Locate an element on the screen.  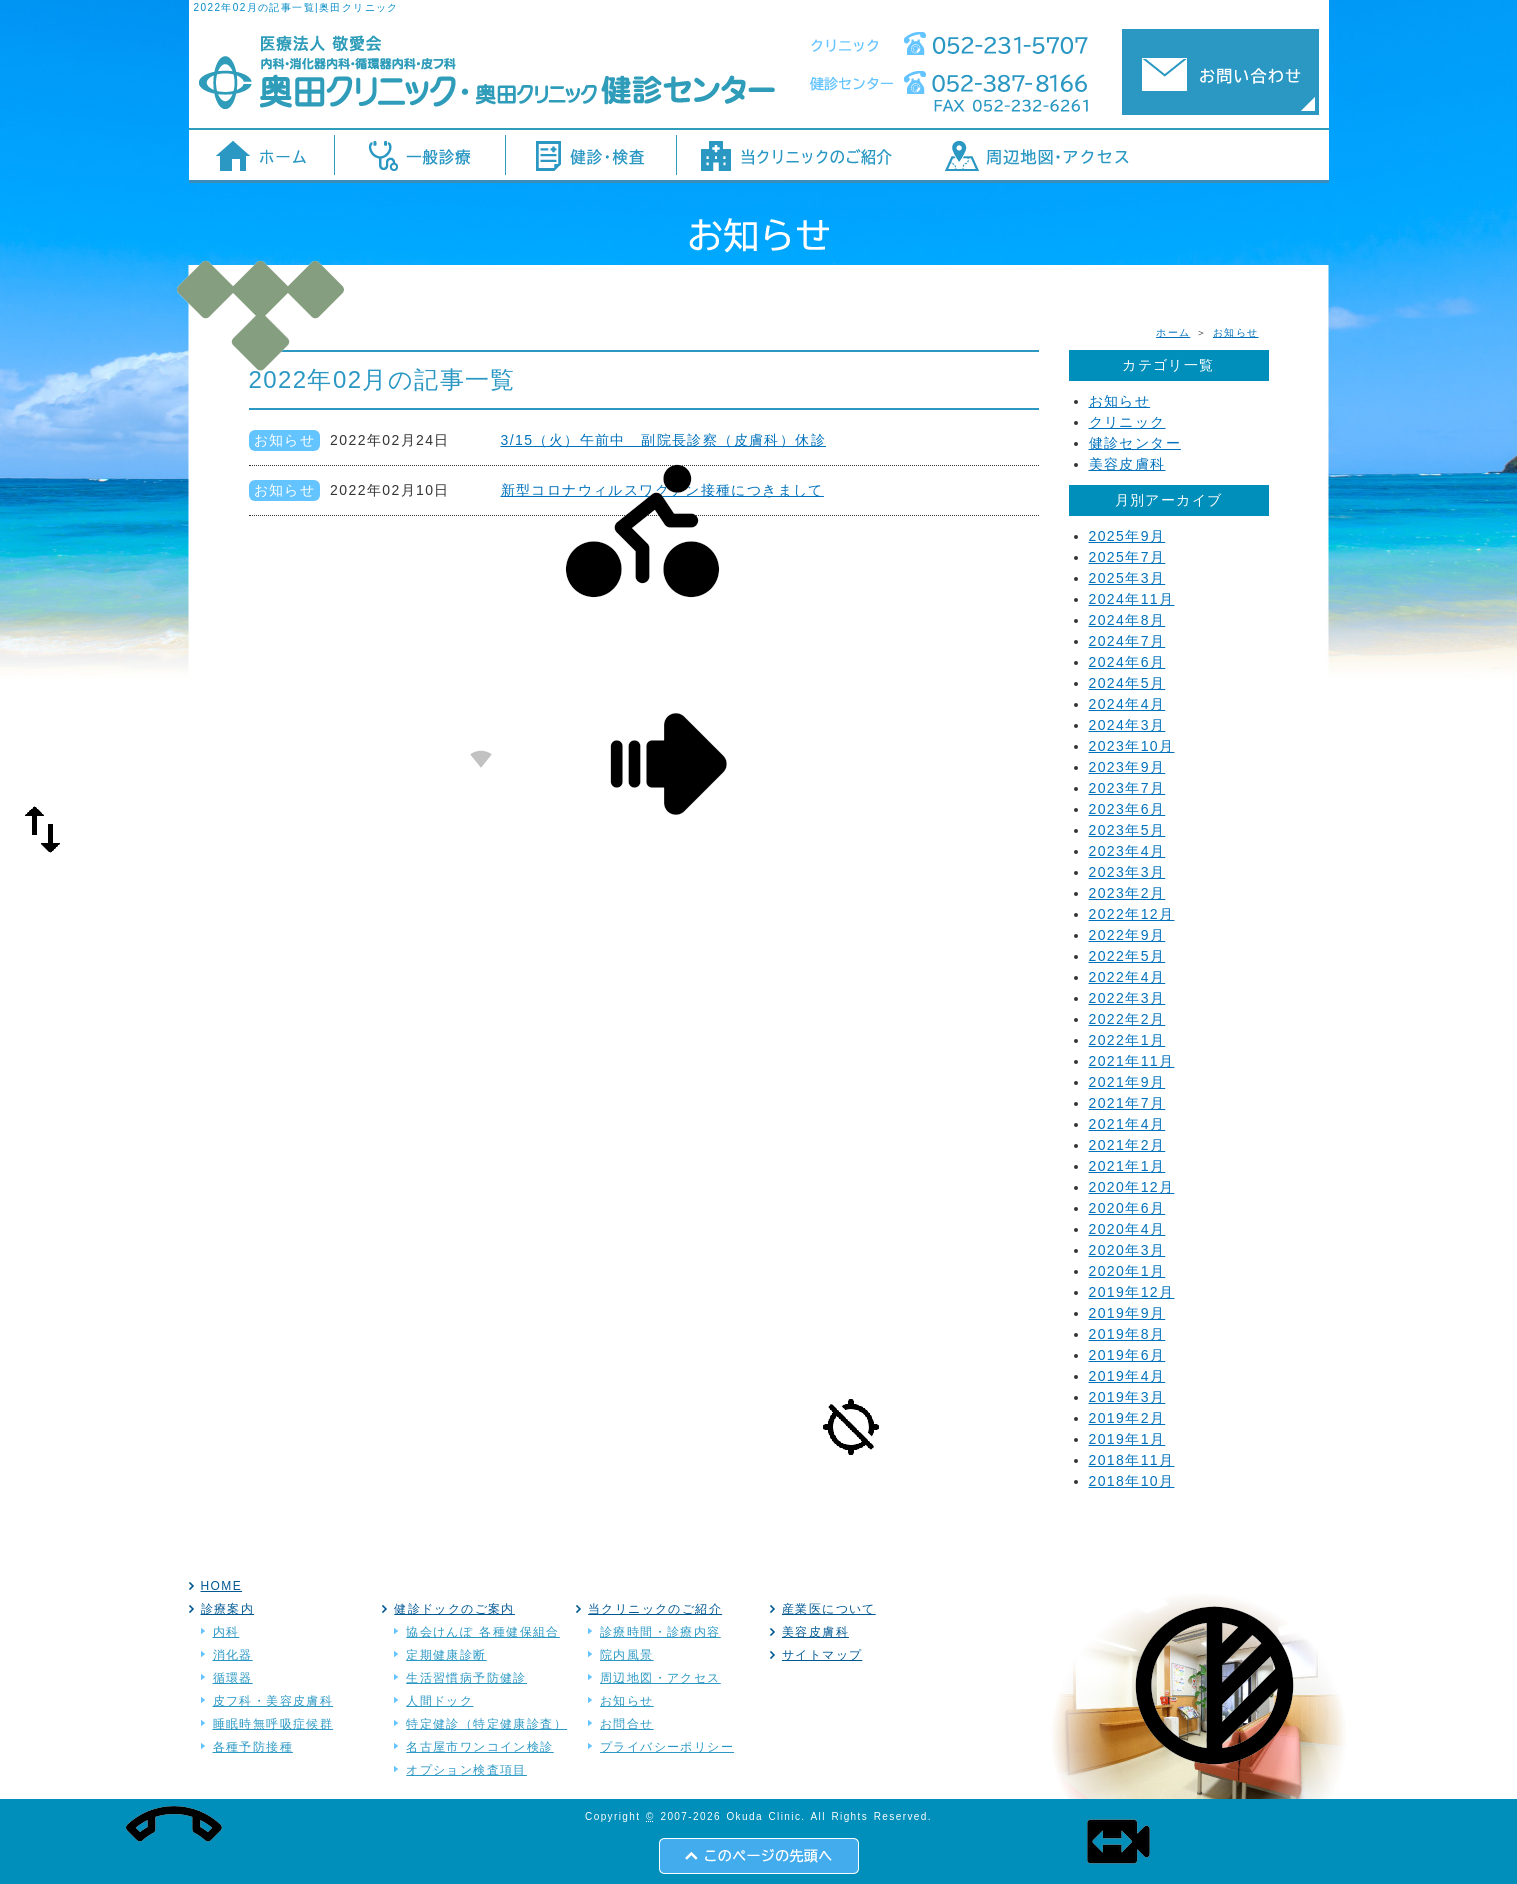
select cycling as your transportation mode is located at coordinates (642, 527).